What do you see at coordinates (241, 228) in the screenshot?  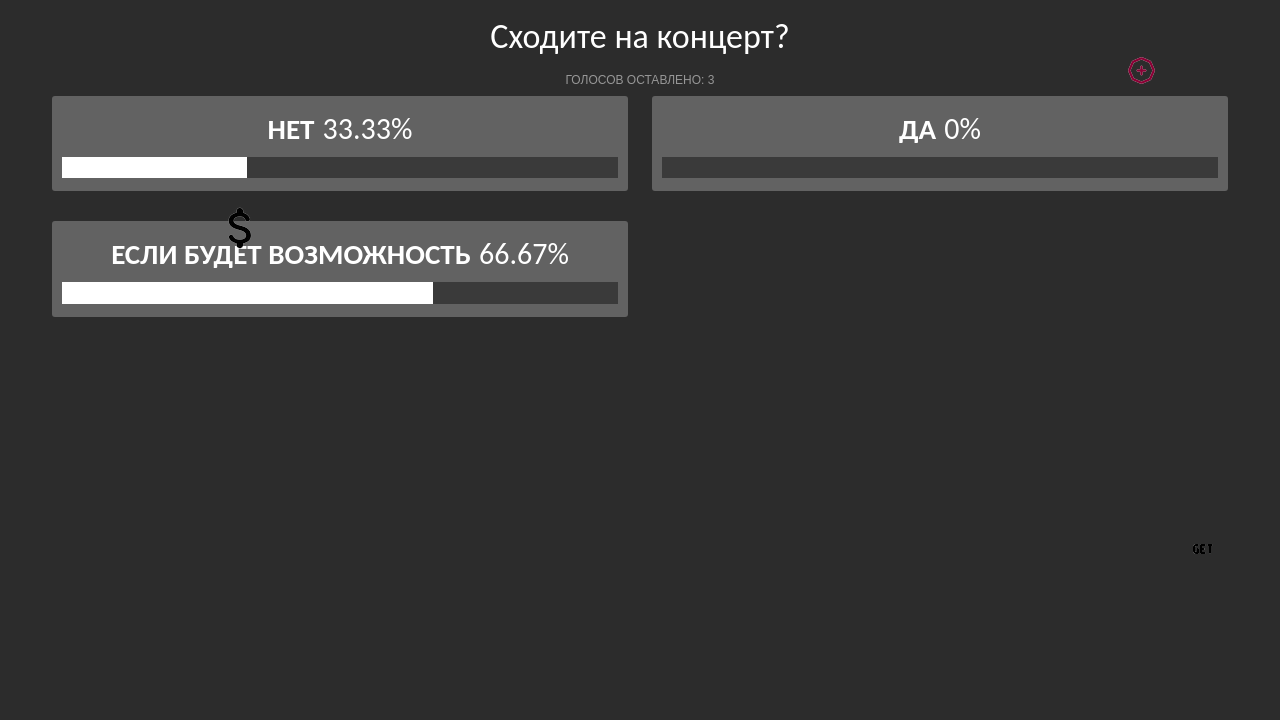 I see `view or manage payment options` at bounding box center [241, 228].